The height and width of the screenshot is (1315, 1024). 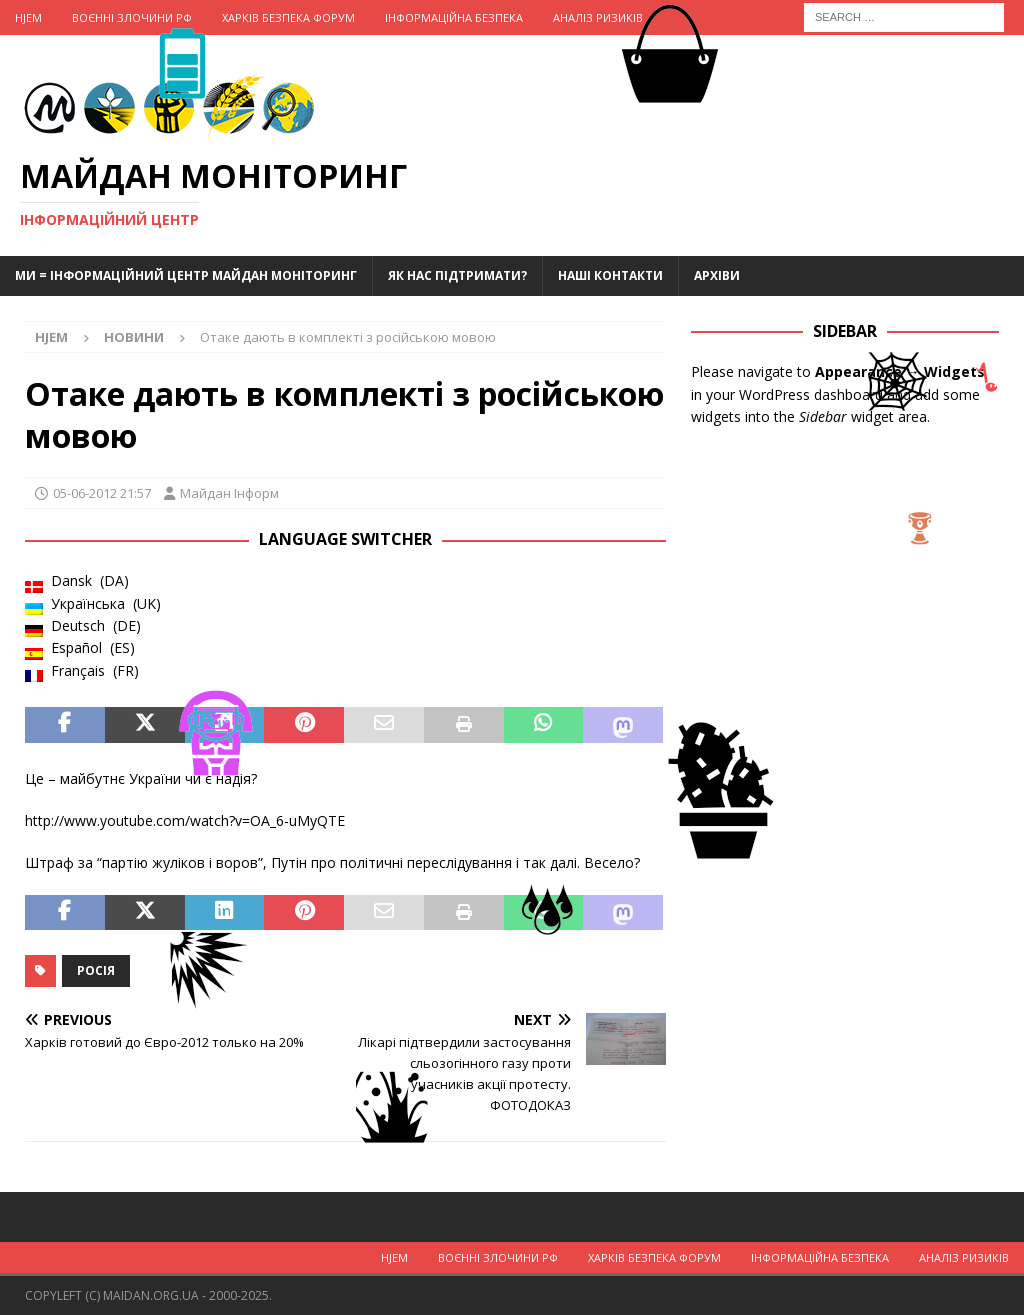 I want to click on access otamatone or novelty instrument sounds, so click(x=987, y=377).